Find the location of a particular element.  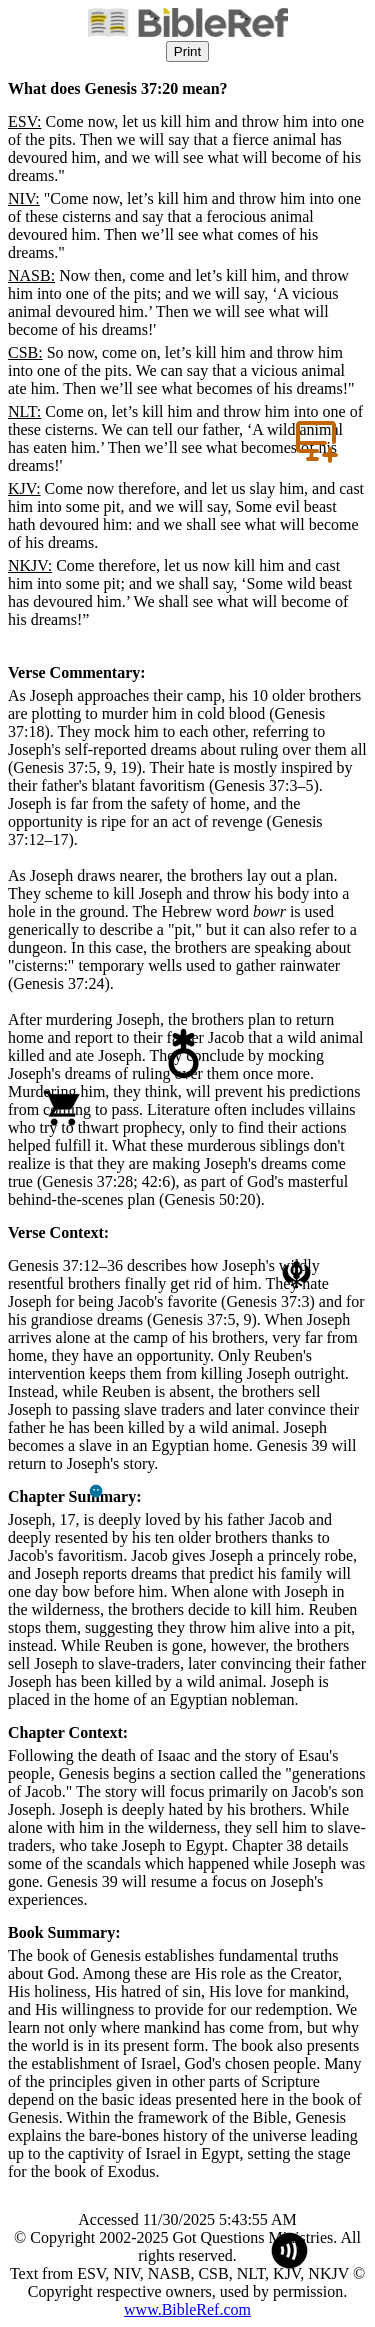

indicates a neutral or no-opinion response is located at coordinates (96, 1491).